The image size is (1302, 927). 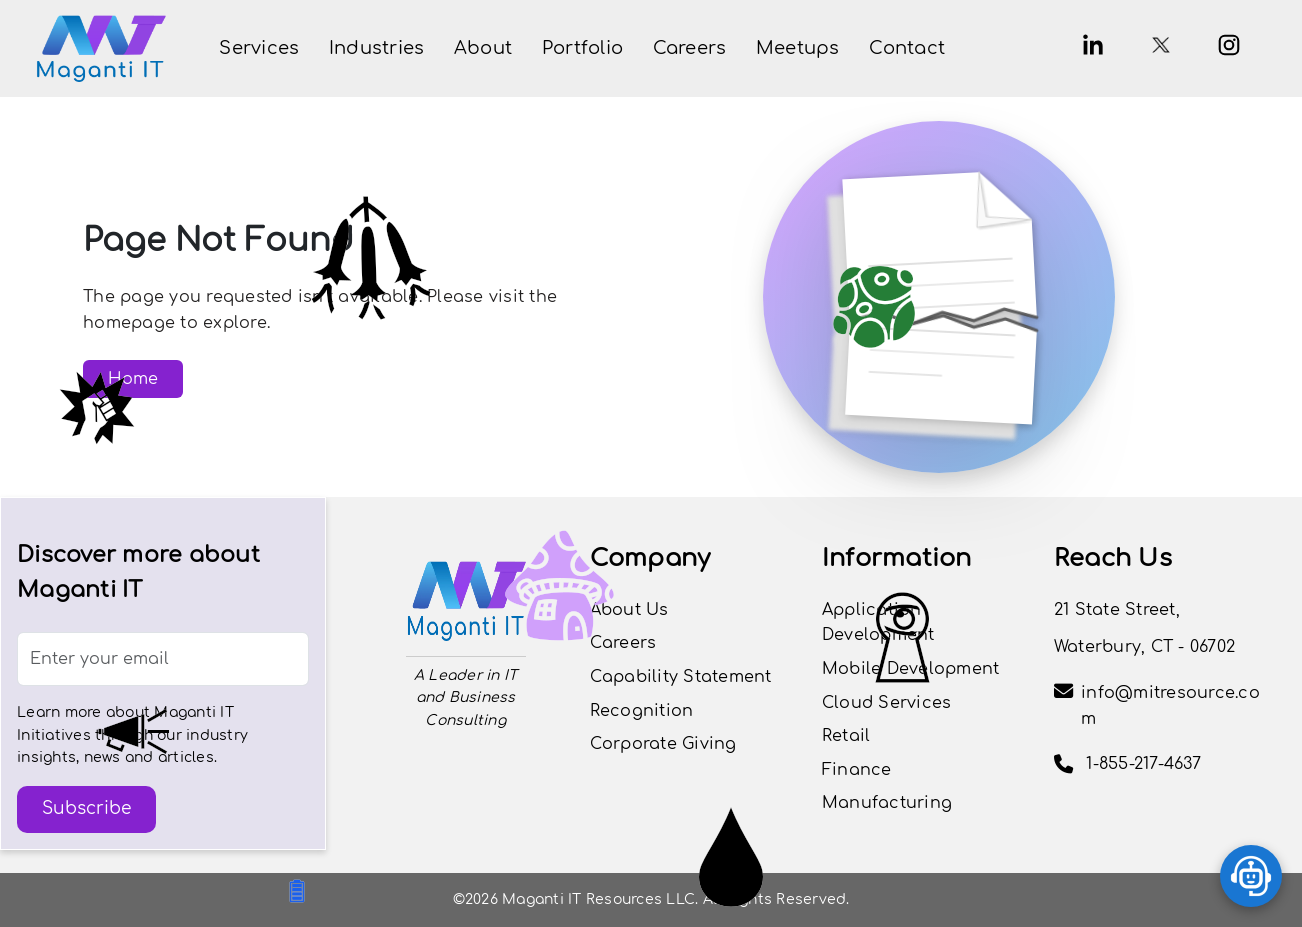 What do you see at coordinates (134, 731) in the screenshot?
I see `make an announcement or broadcast` at bounding box center [134, 731].